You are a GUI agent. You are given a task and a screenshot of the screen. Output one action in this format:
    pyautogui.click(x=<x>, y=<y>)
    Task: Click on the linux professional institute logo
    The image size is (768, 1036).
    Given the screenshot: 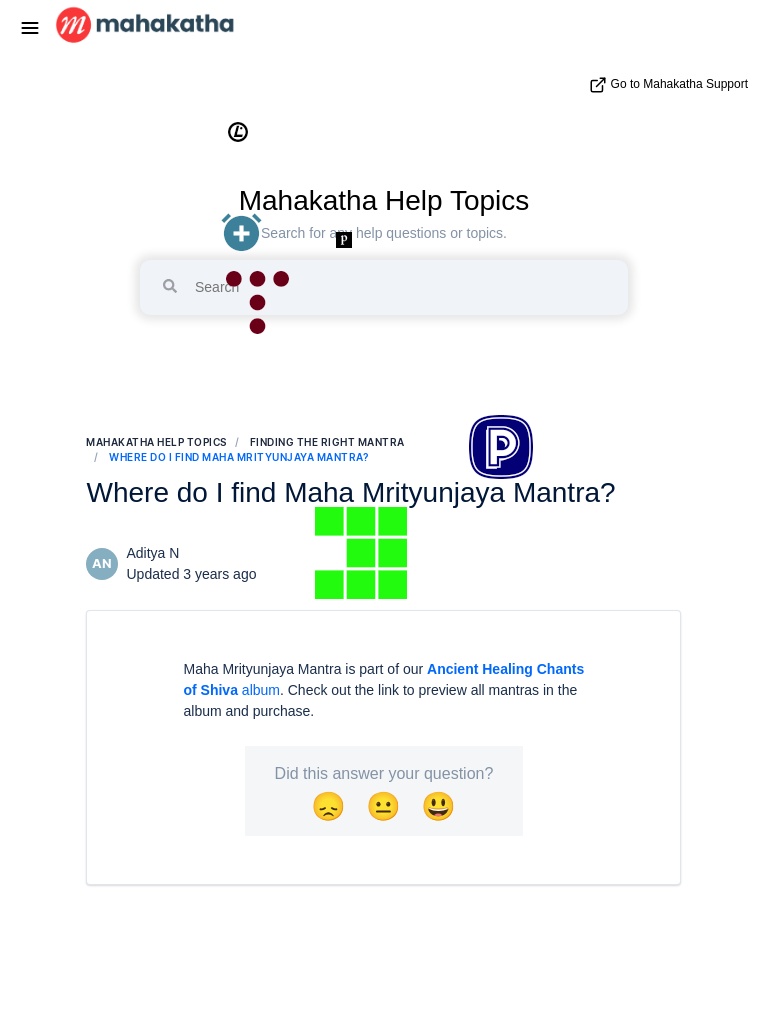 What is the action you would take?
    pyautogui.click(x=238, y=132)
    